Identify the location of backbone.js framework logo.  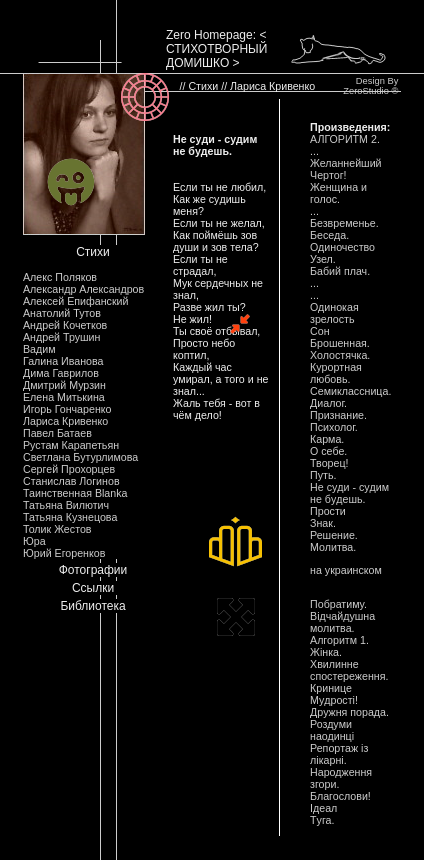
(235, 541).